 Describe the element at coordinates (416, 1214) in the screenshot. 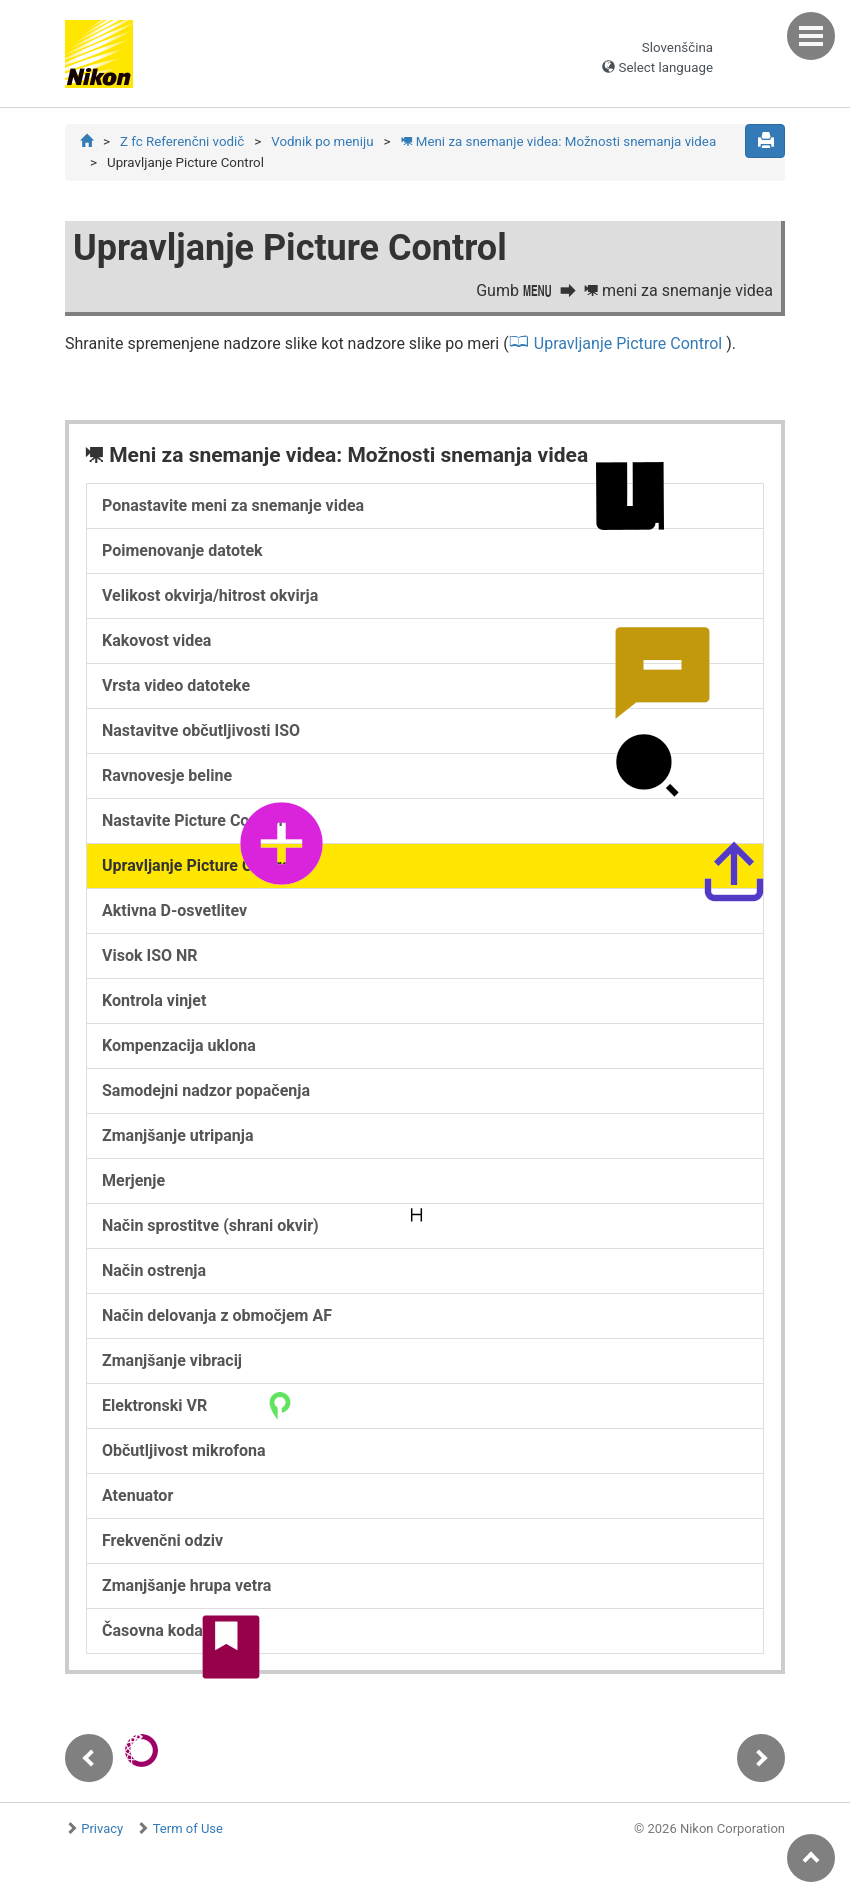

I see `insert a heading in the document` at that location.